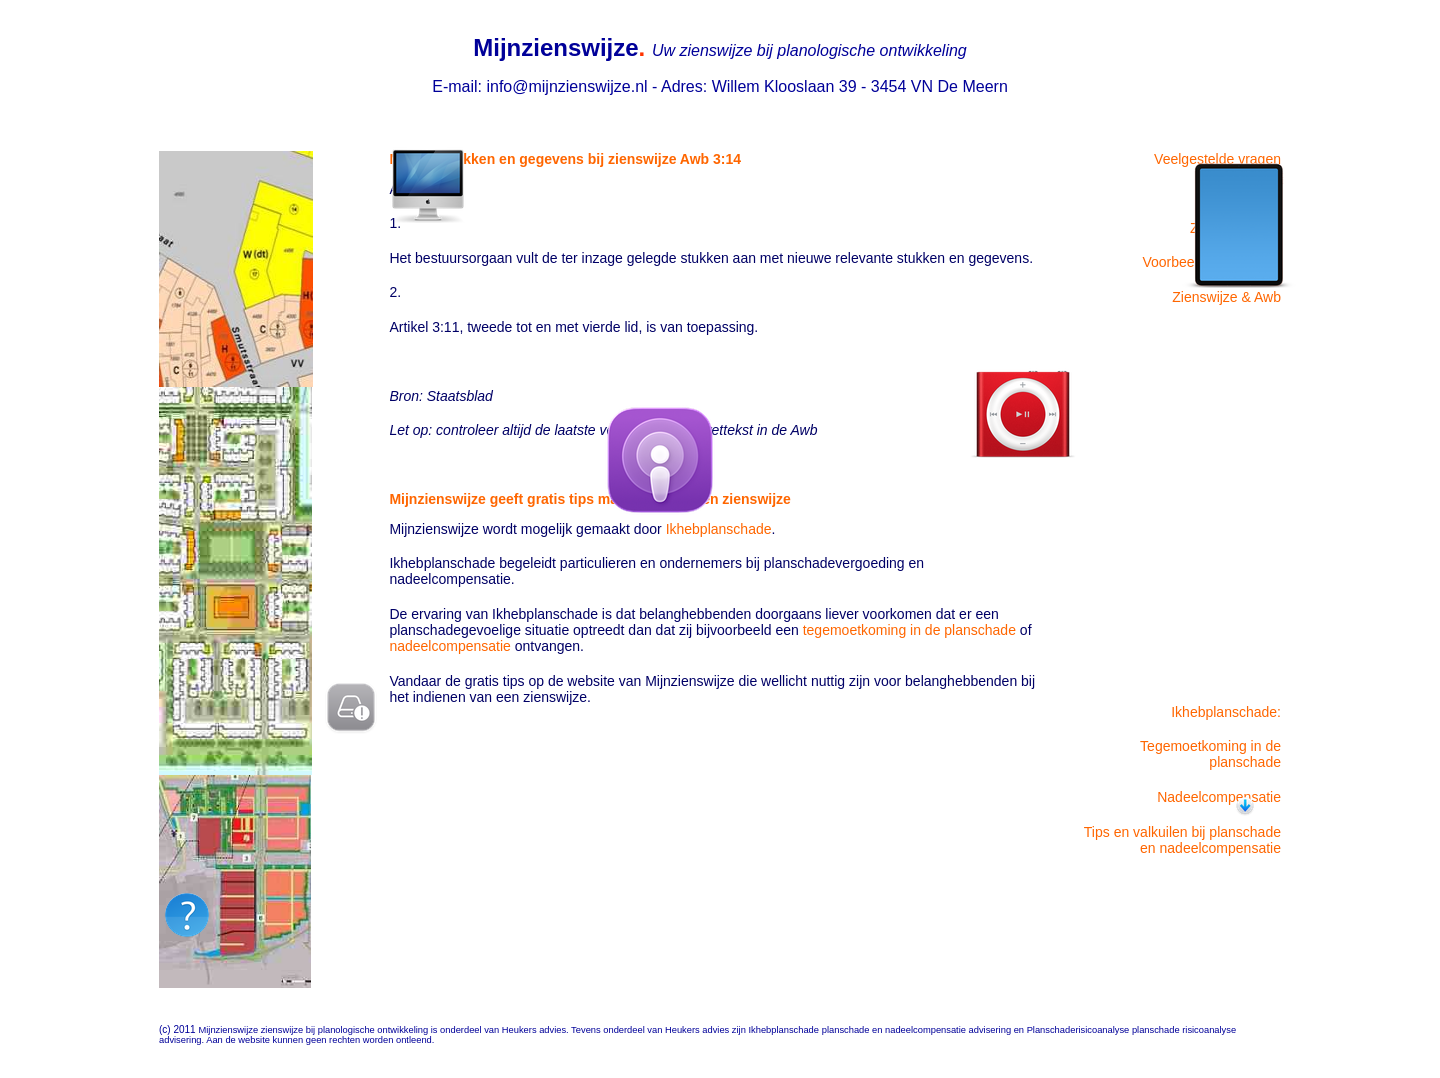 This screenshot has height=1078, width=1440. I want to click on represents an iMac desktop computer, so click(428, 171).